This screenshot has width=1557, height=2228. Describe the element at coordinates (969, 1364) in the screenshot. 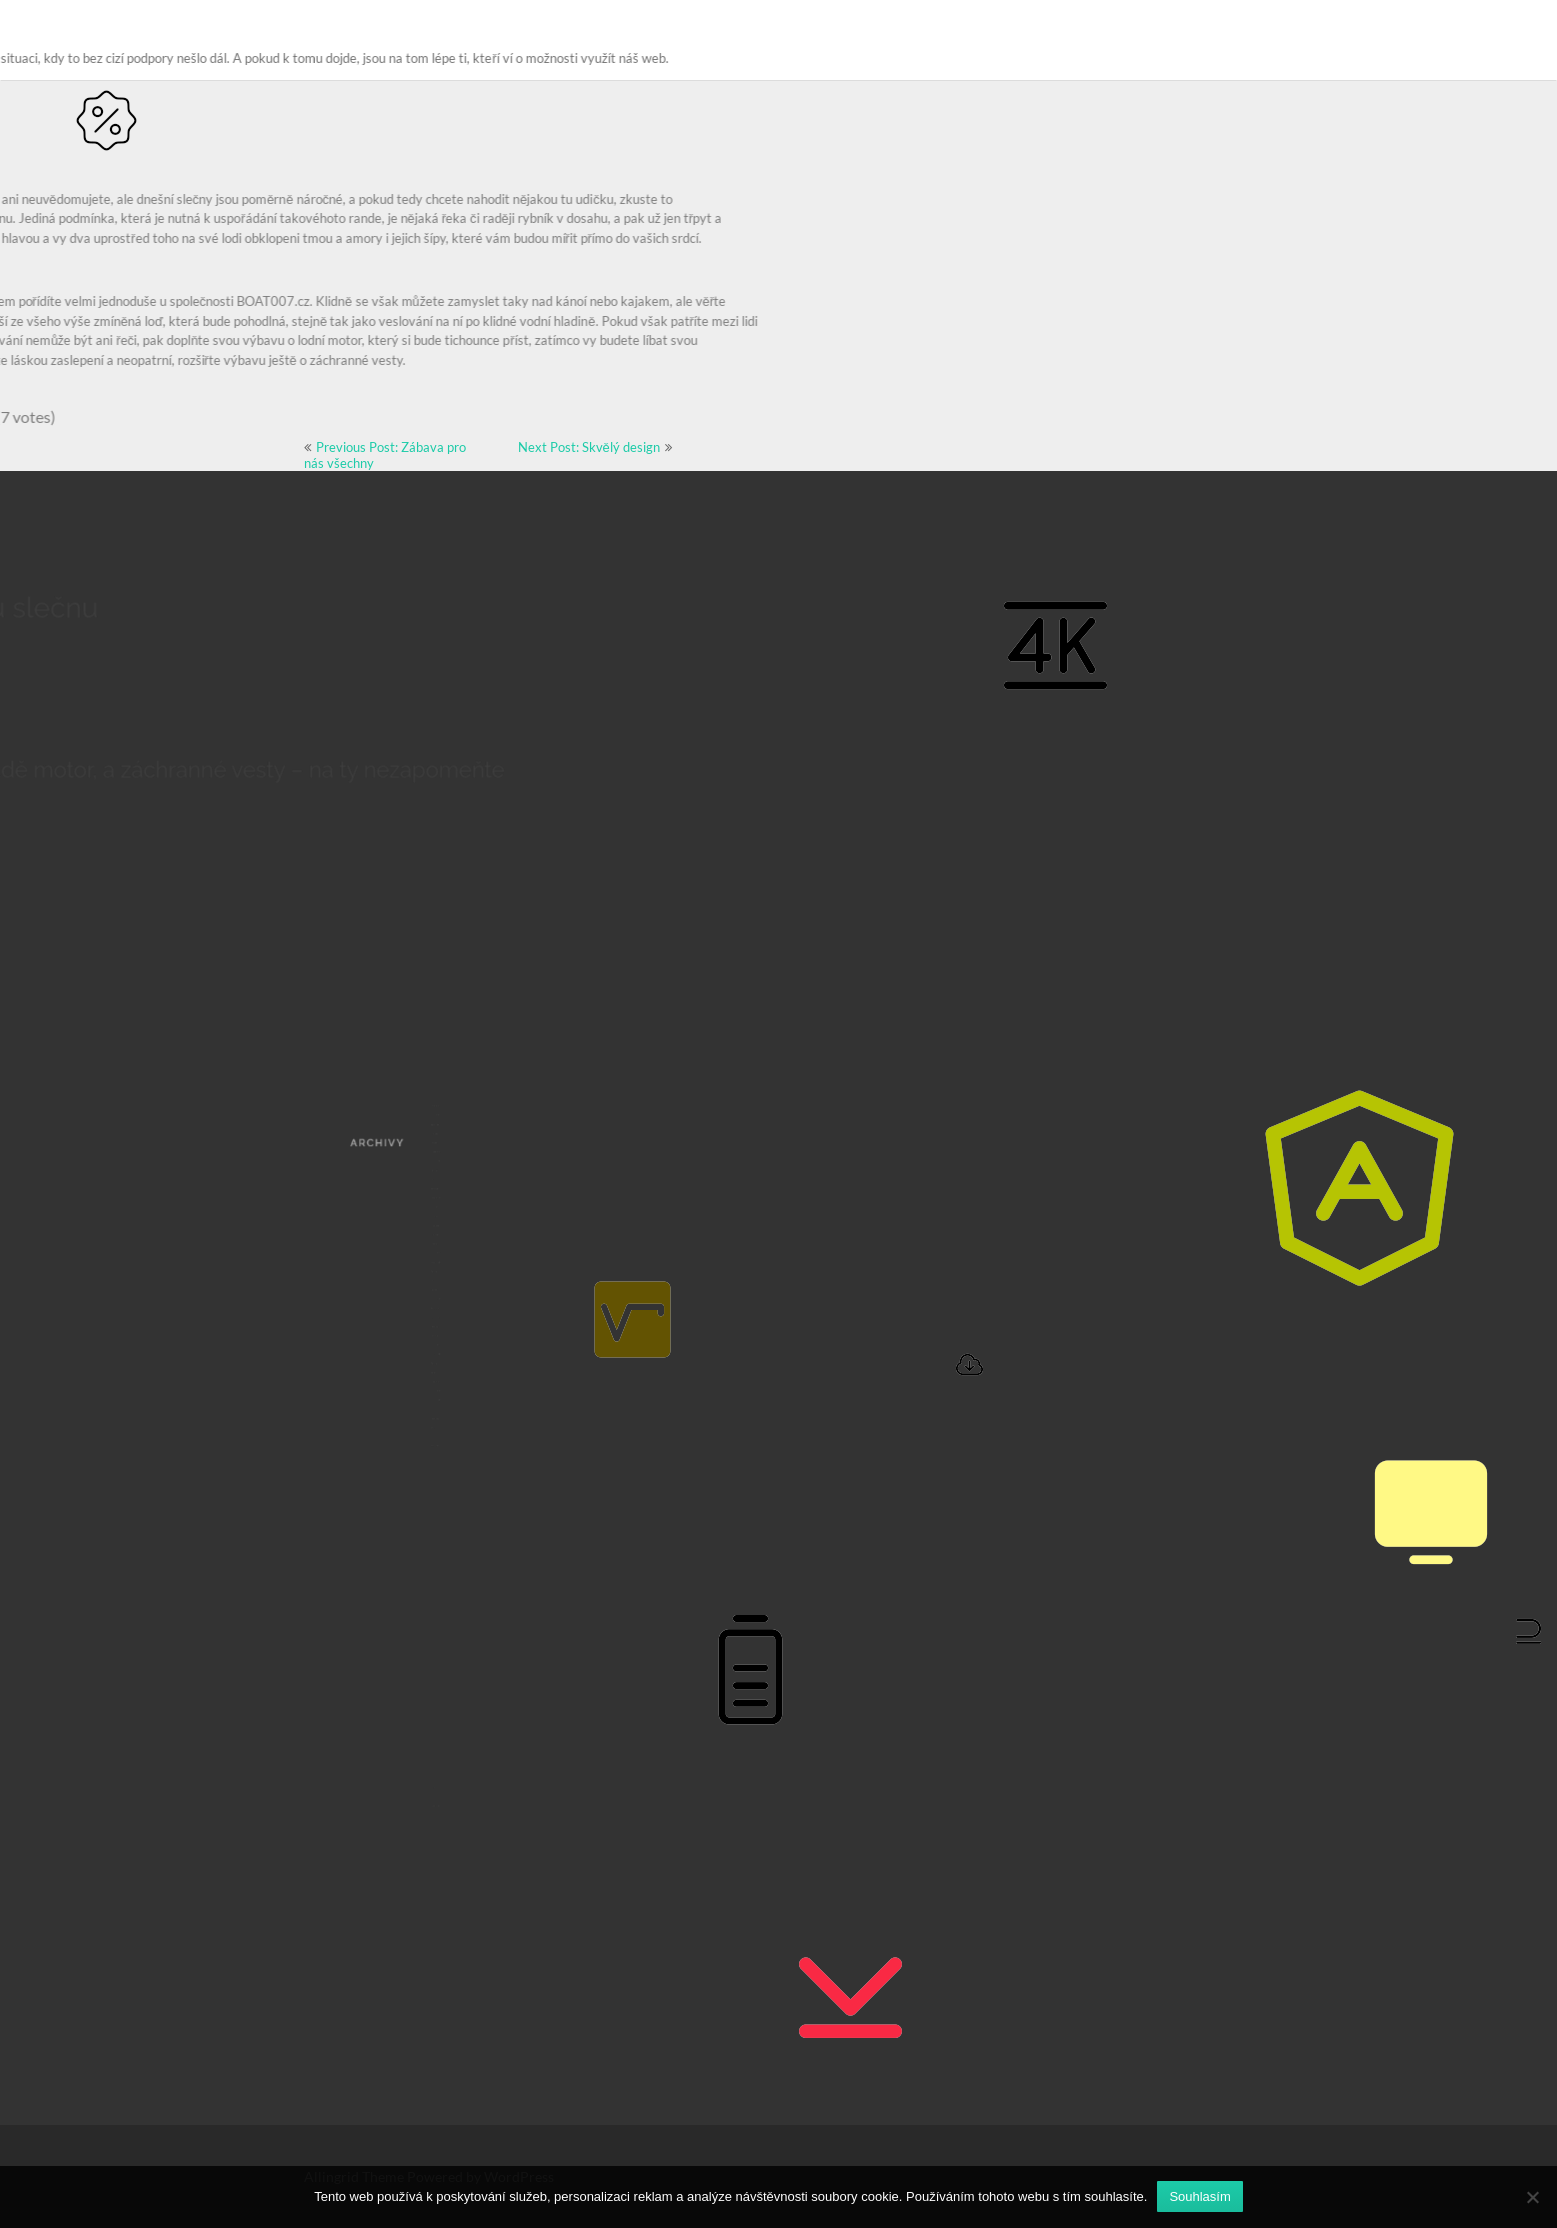

I see `download from cloud storage` at that location.